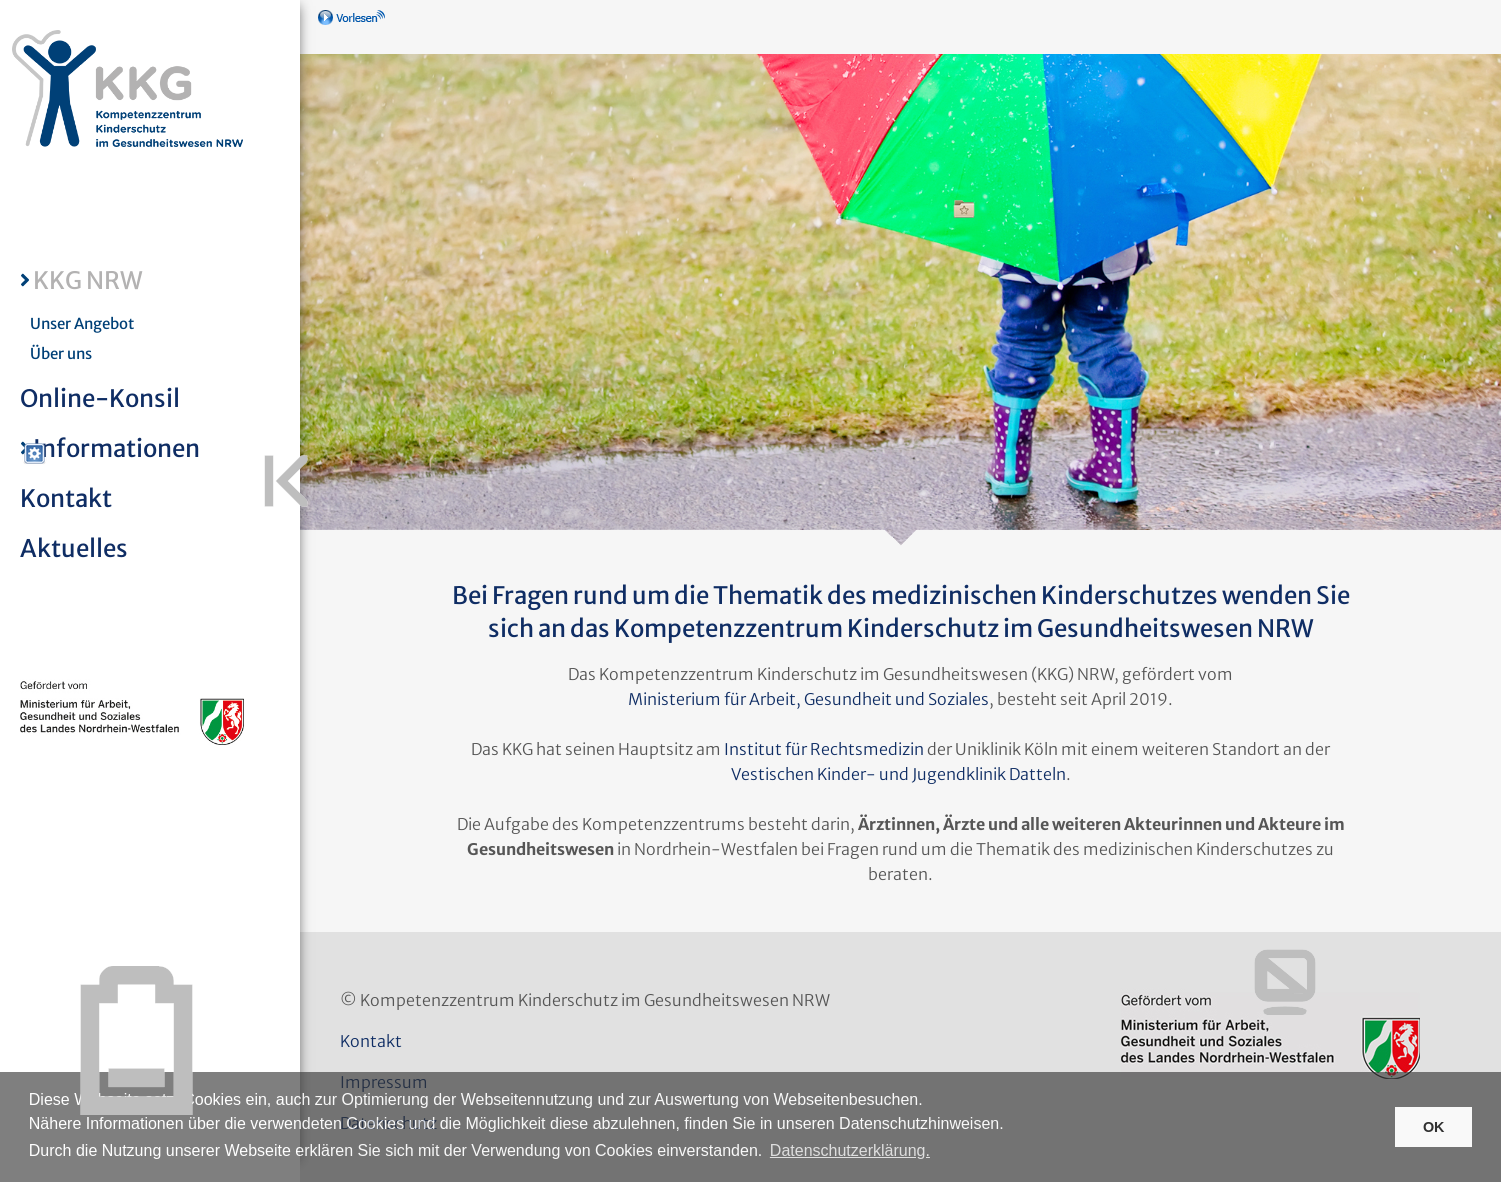 This screenshot has width=1501, height=1182. I want to click on access your bookmarked files and folders, so click(964, 210).